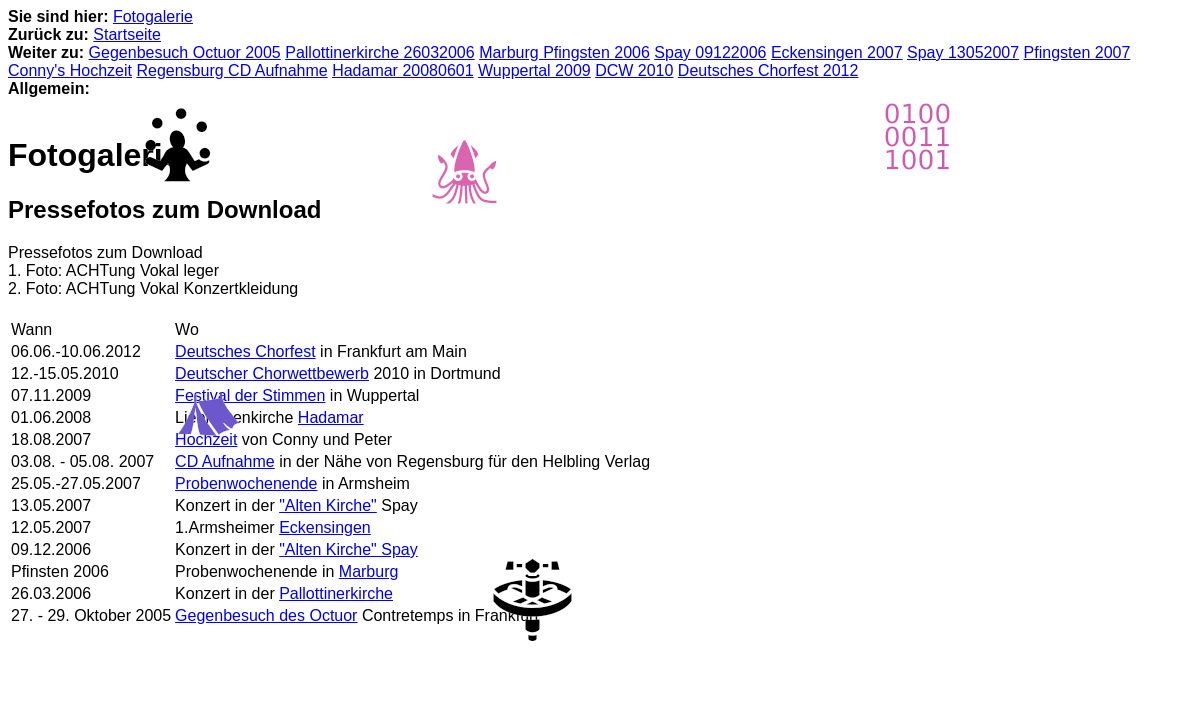  Describe the element at coordinates (177, 145) in the screenshot. I see `indicates a skill-based or dexterity game mode` at that location.